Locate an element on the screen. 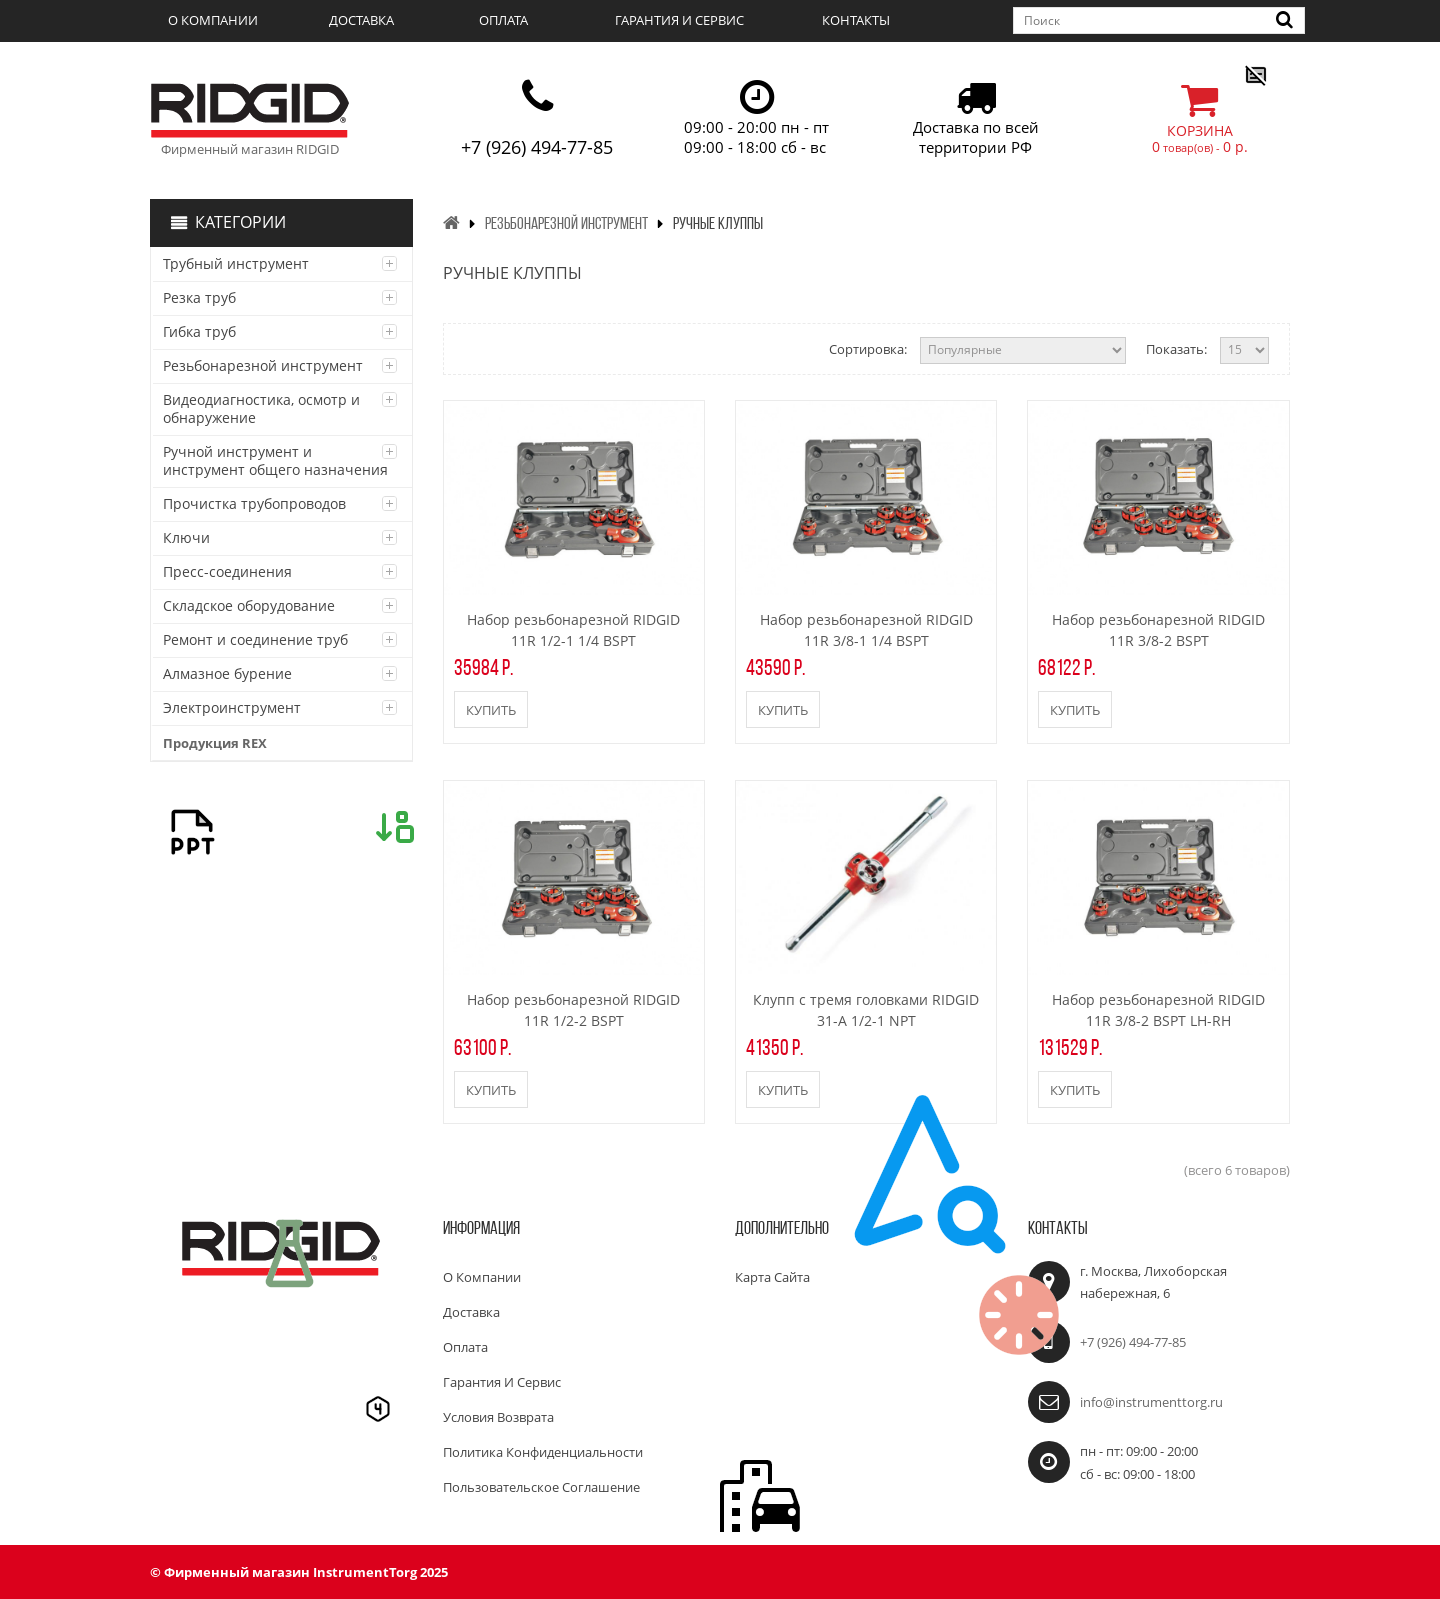 The width and height of the screenshot is (1440, 1599). access transportation or commute options is located at coordinates (760, 1496).